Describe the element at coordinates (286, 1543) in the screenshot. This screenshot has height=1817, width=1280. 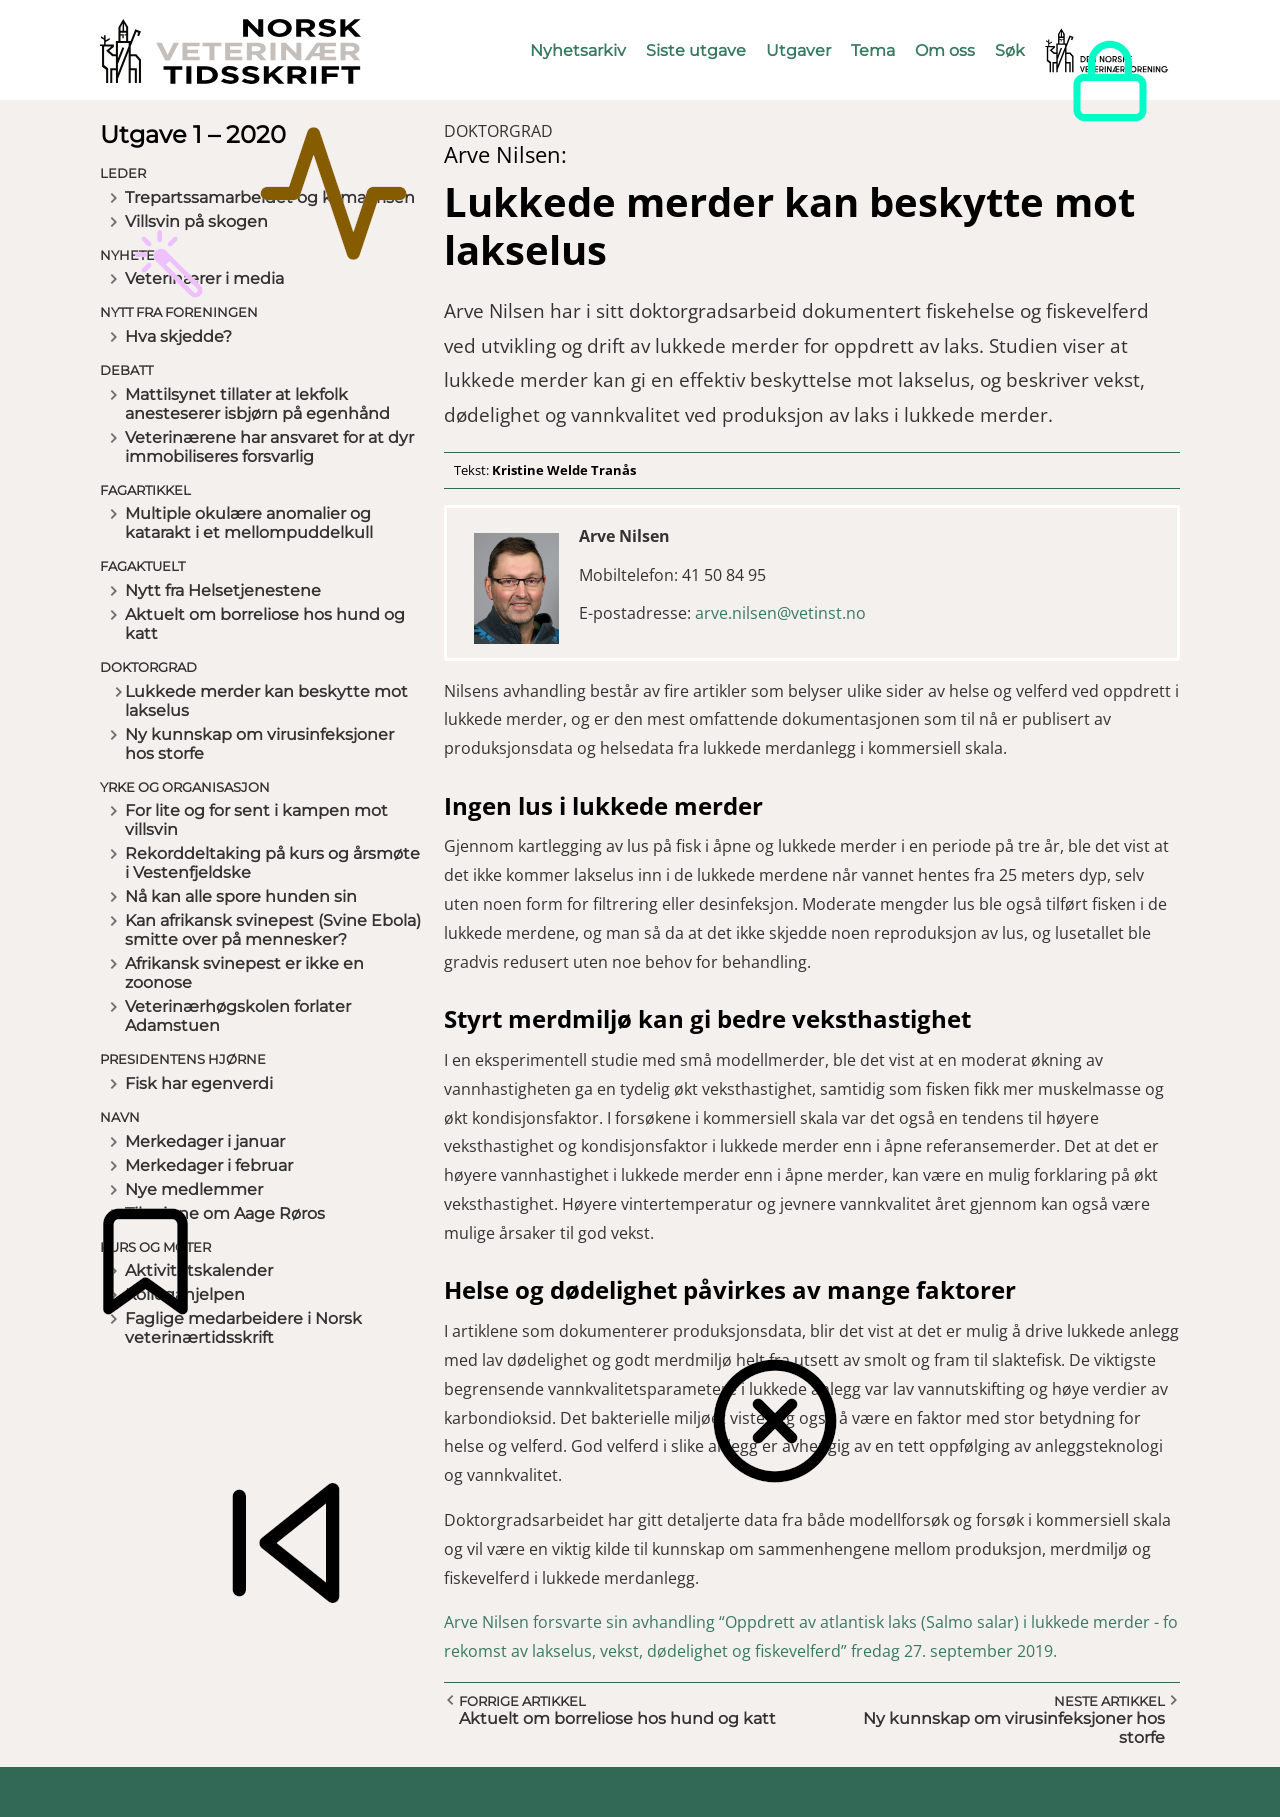
I see `skip to previous track` at that location.